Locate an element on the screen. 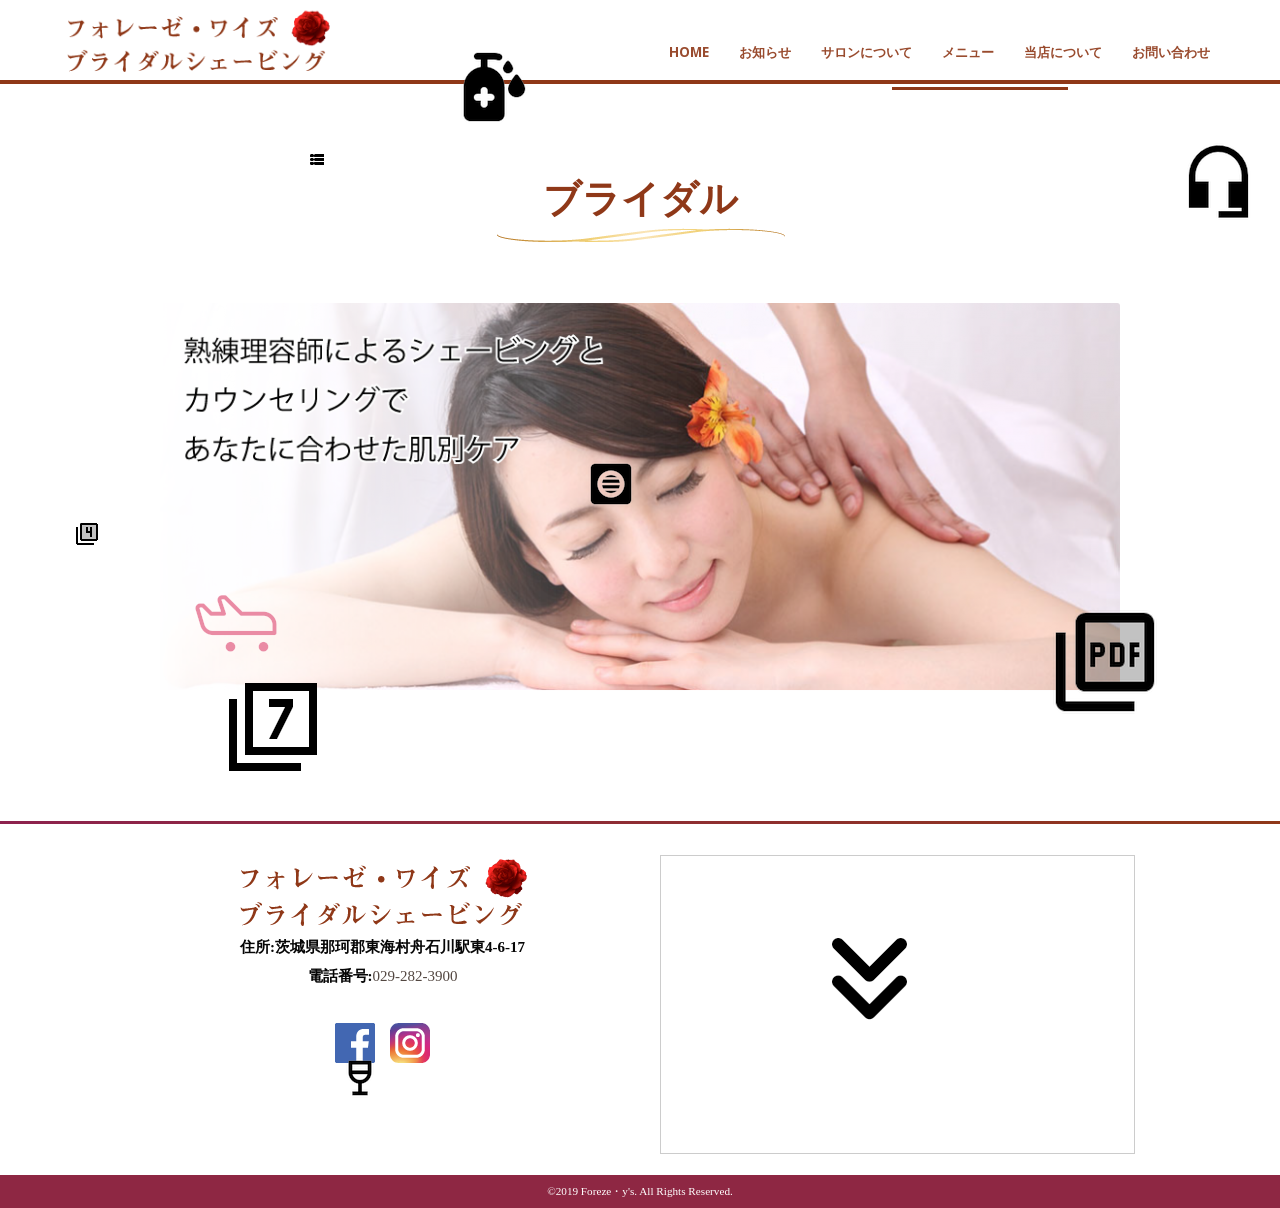 This screenshot has width=1280, height=1208. expand to show more content is located at coordinates (869, 975).